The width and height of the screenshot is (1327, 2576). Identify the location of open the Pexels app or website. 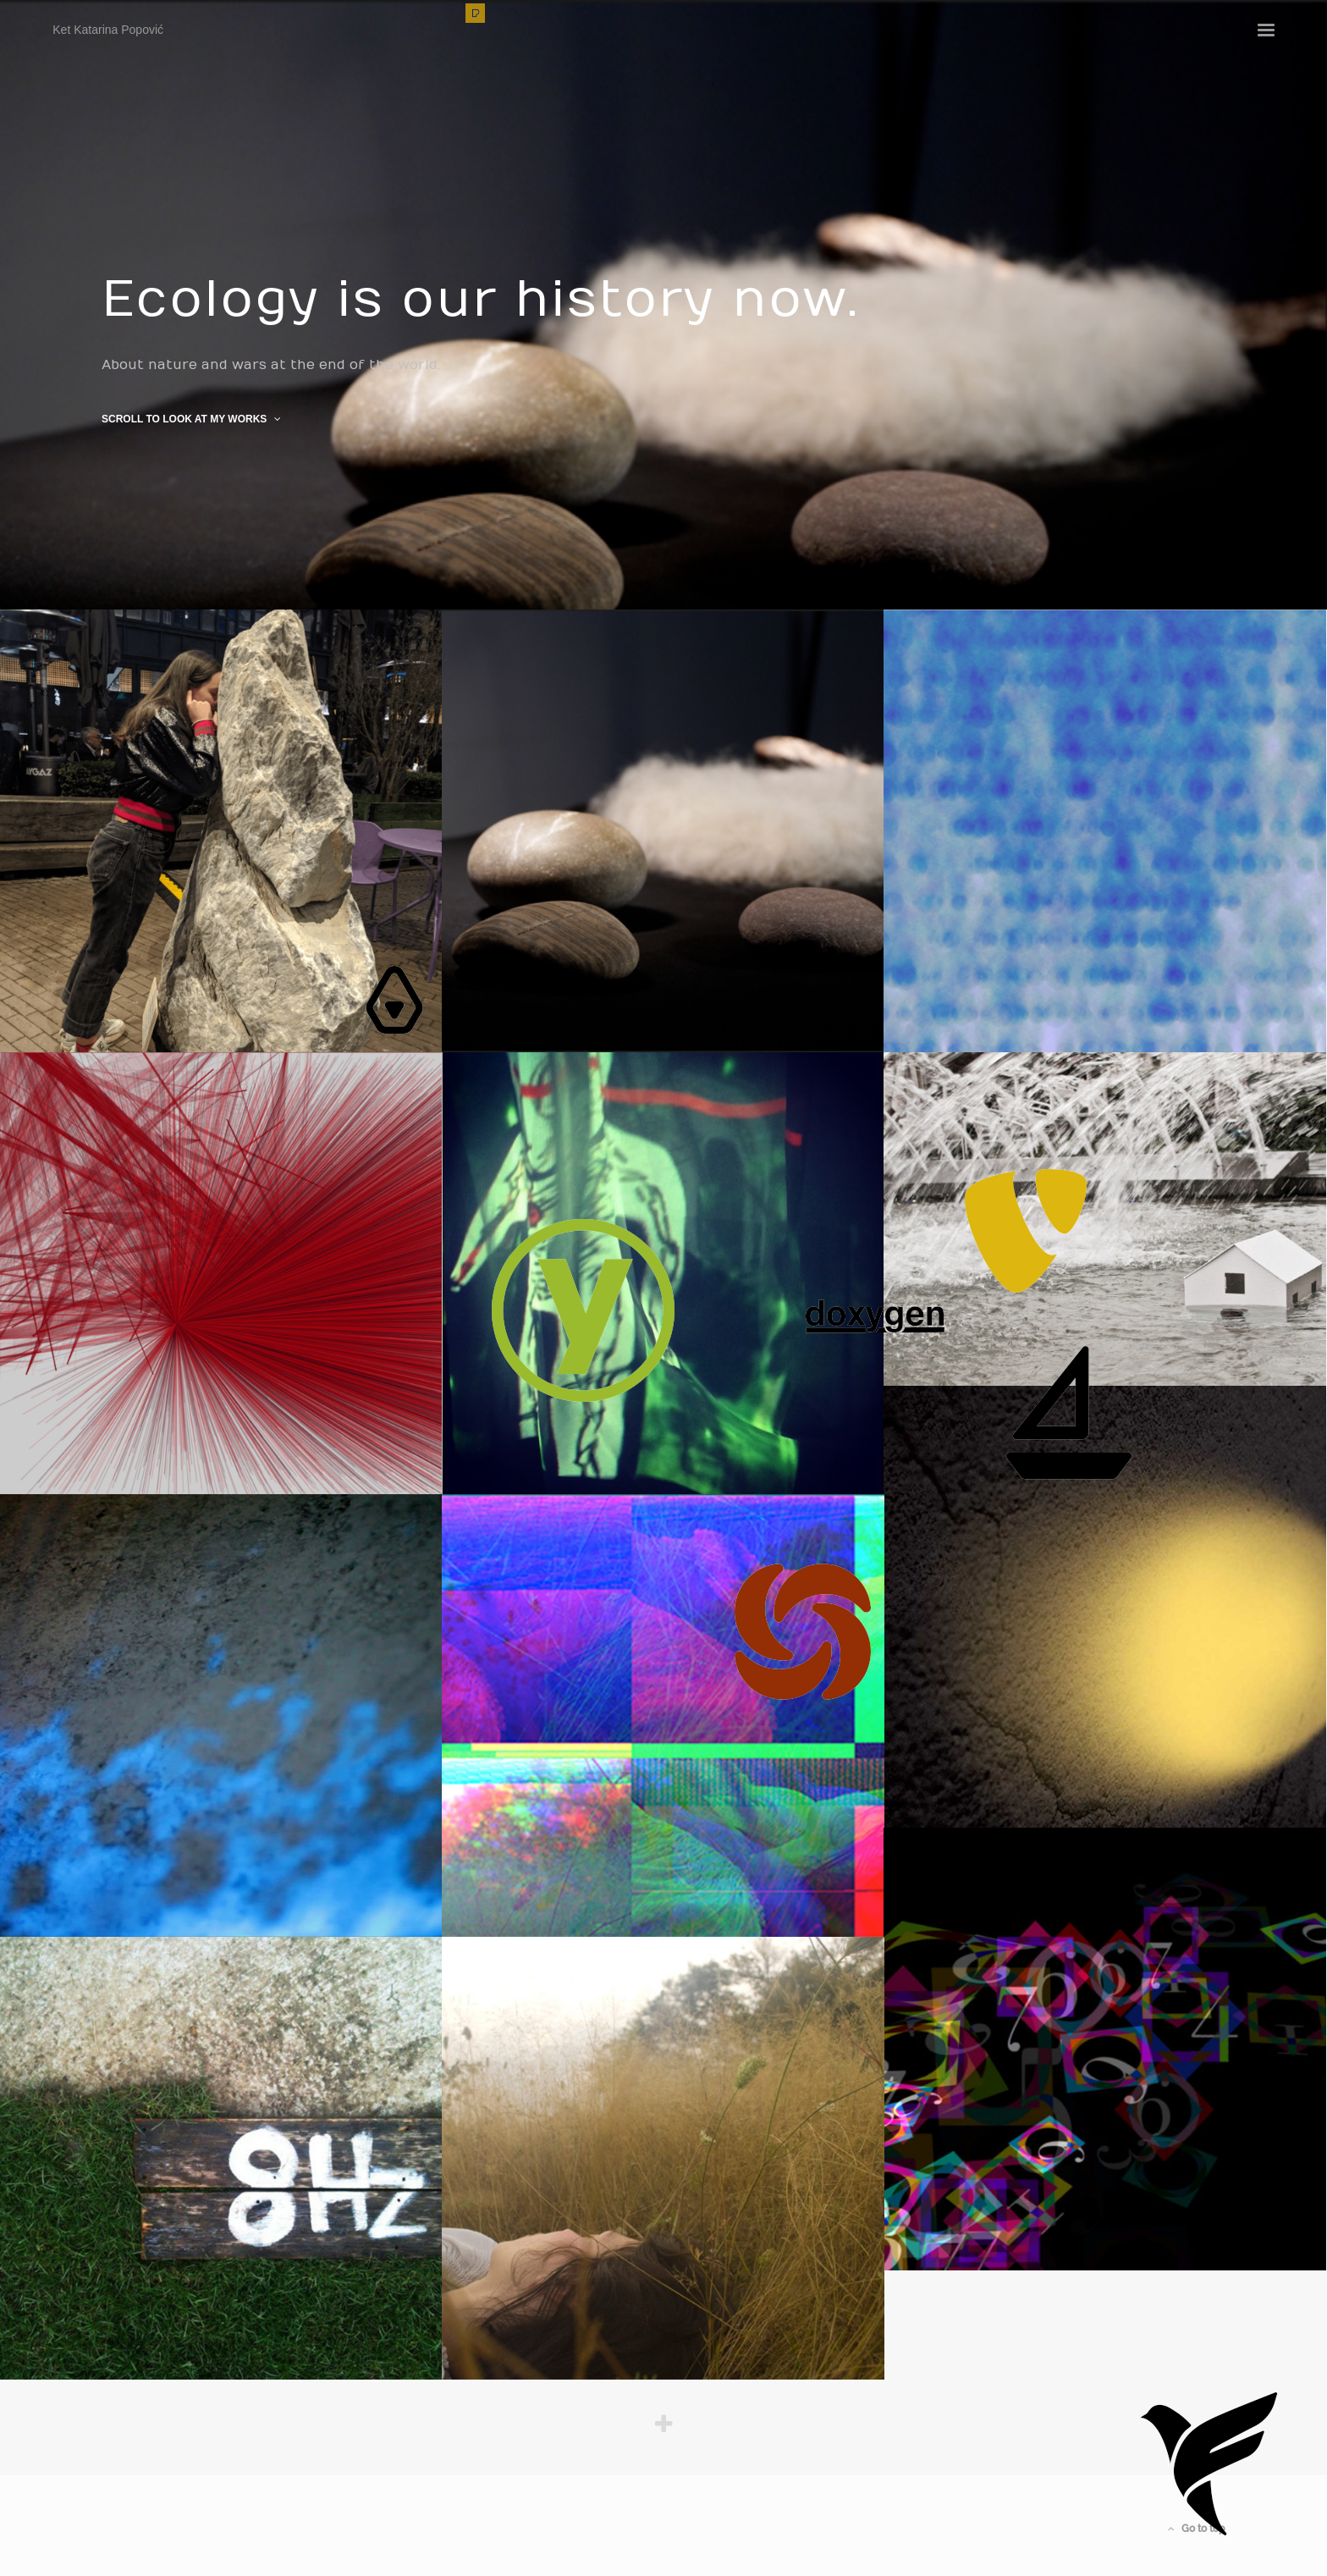
(475, 13).